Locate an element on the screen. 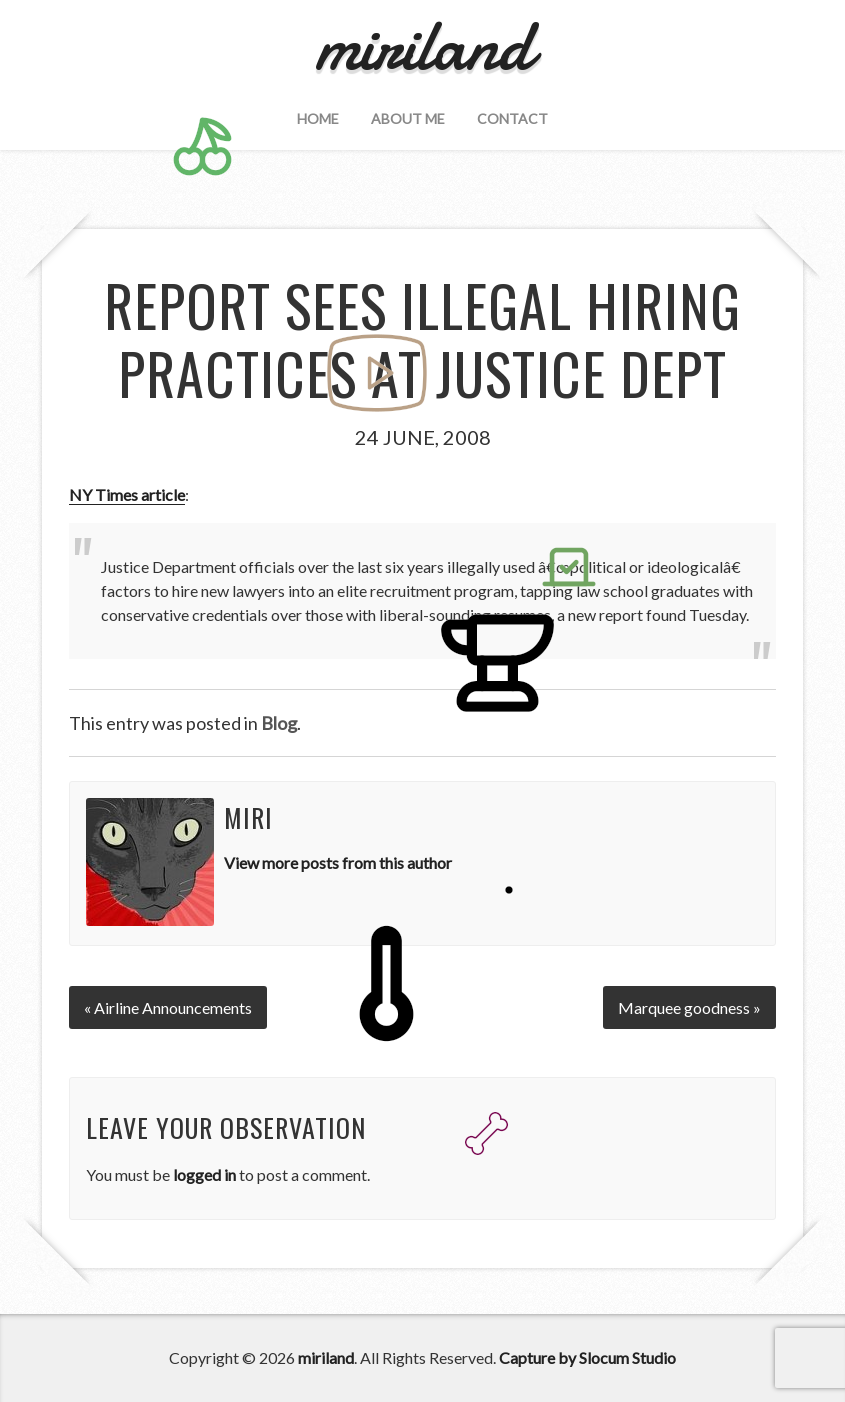 This screenshot has width=845, height=1402. open YouTube is located at coordinates (377, 373).